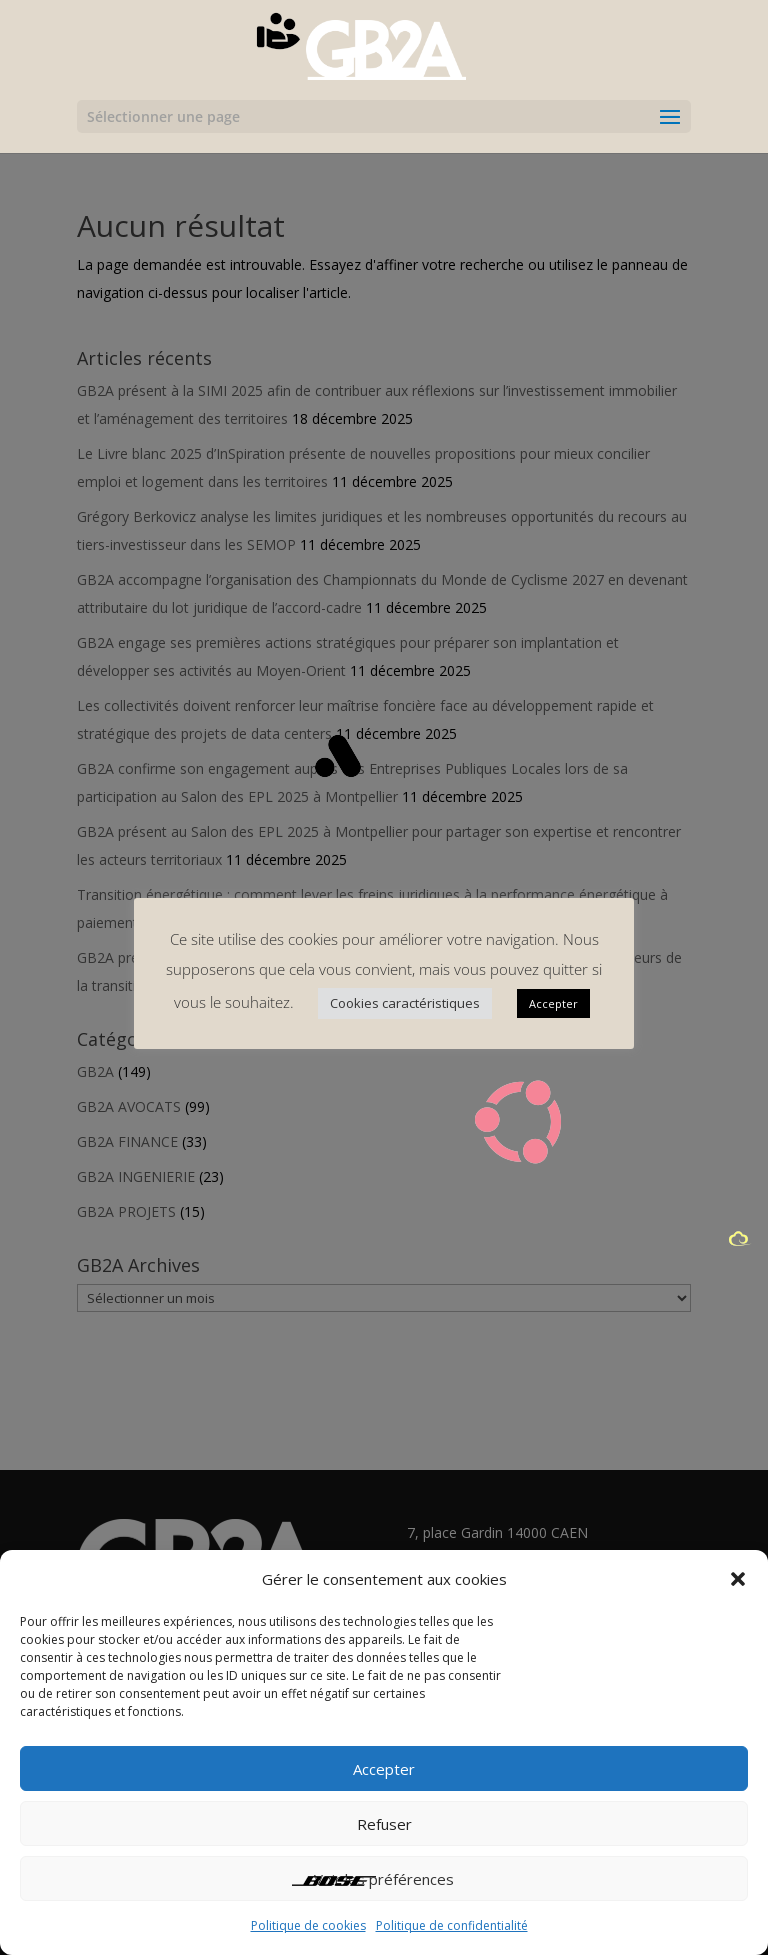  I want to click on analogue brand logo, so click(338, 756).